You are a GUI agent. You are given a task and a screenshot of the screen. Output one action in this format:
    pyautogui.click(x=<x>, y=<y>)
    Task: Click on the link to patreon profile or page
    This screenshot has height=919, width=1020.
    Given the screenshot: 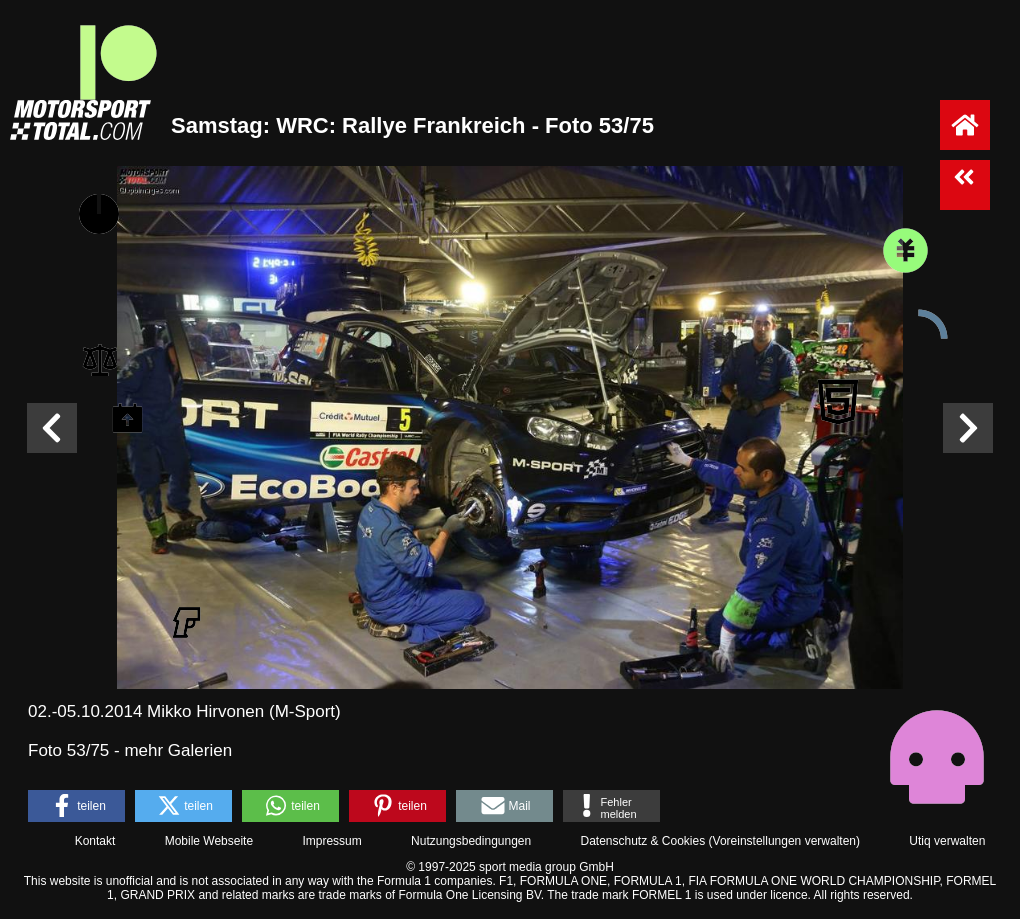 What is the action you would take?
    pyautogui.click(x=117, y=62)
    